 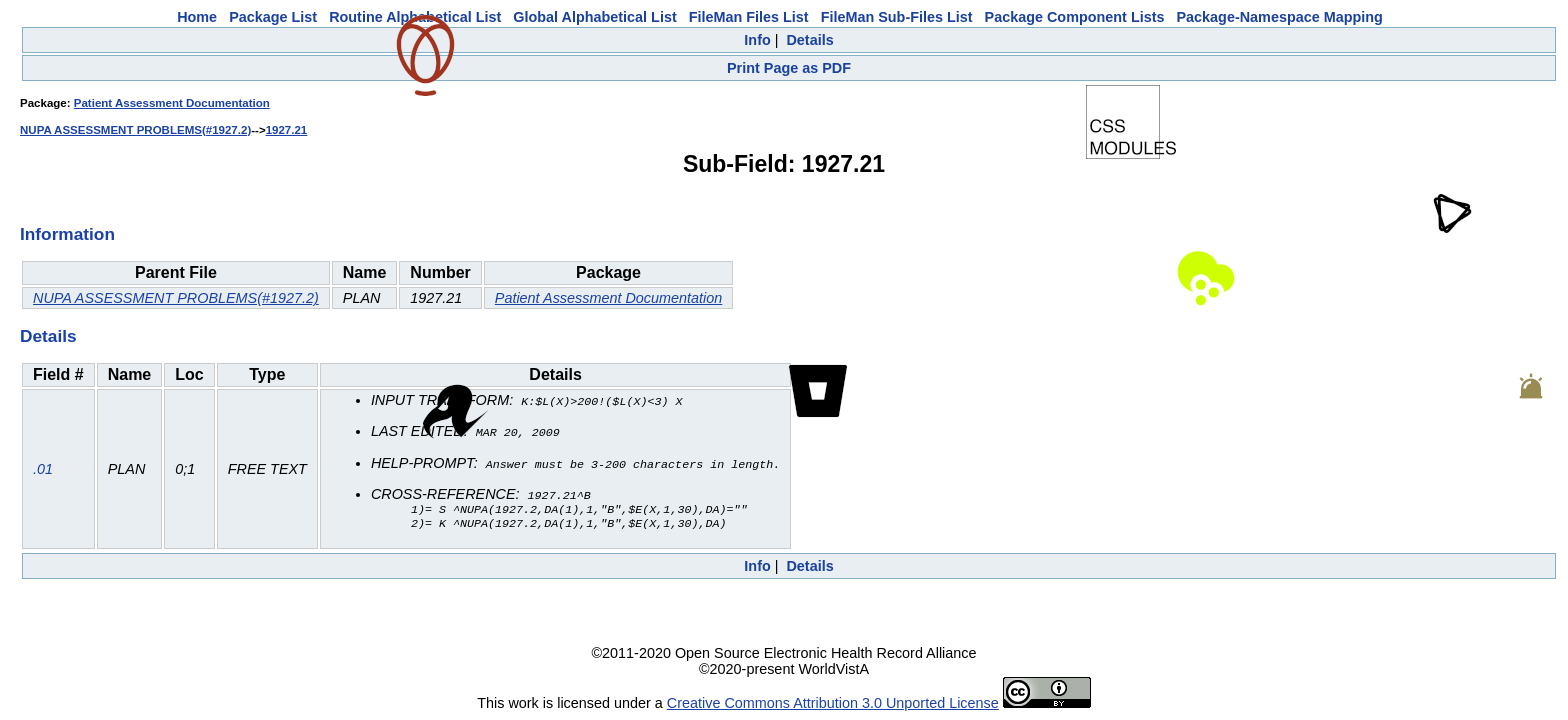 I want to click on open the Uphold app, so click(x=425, y=55).